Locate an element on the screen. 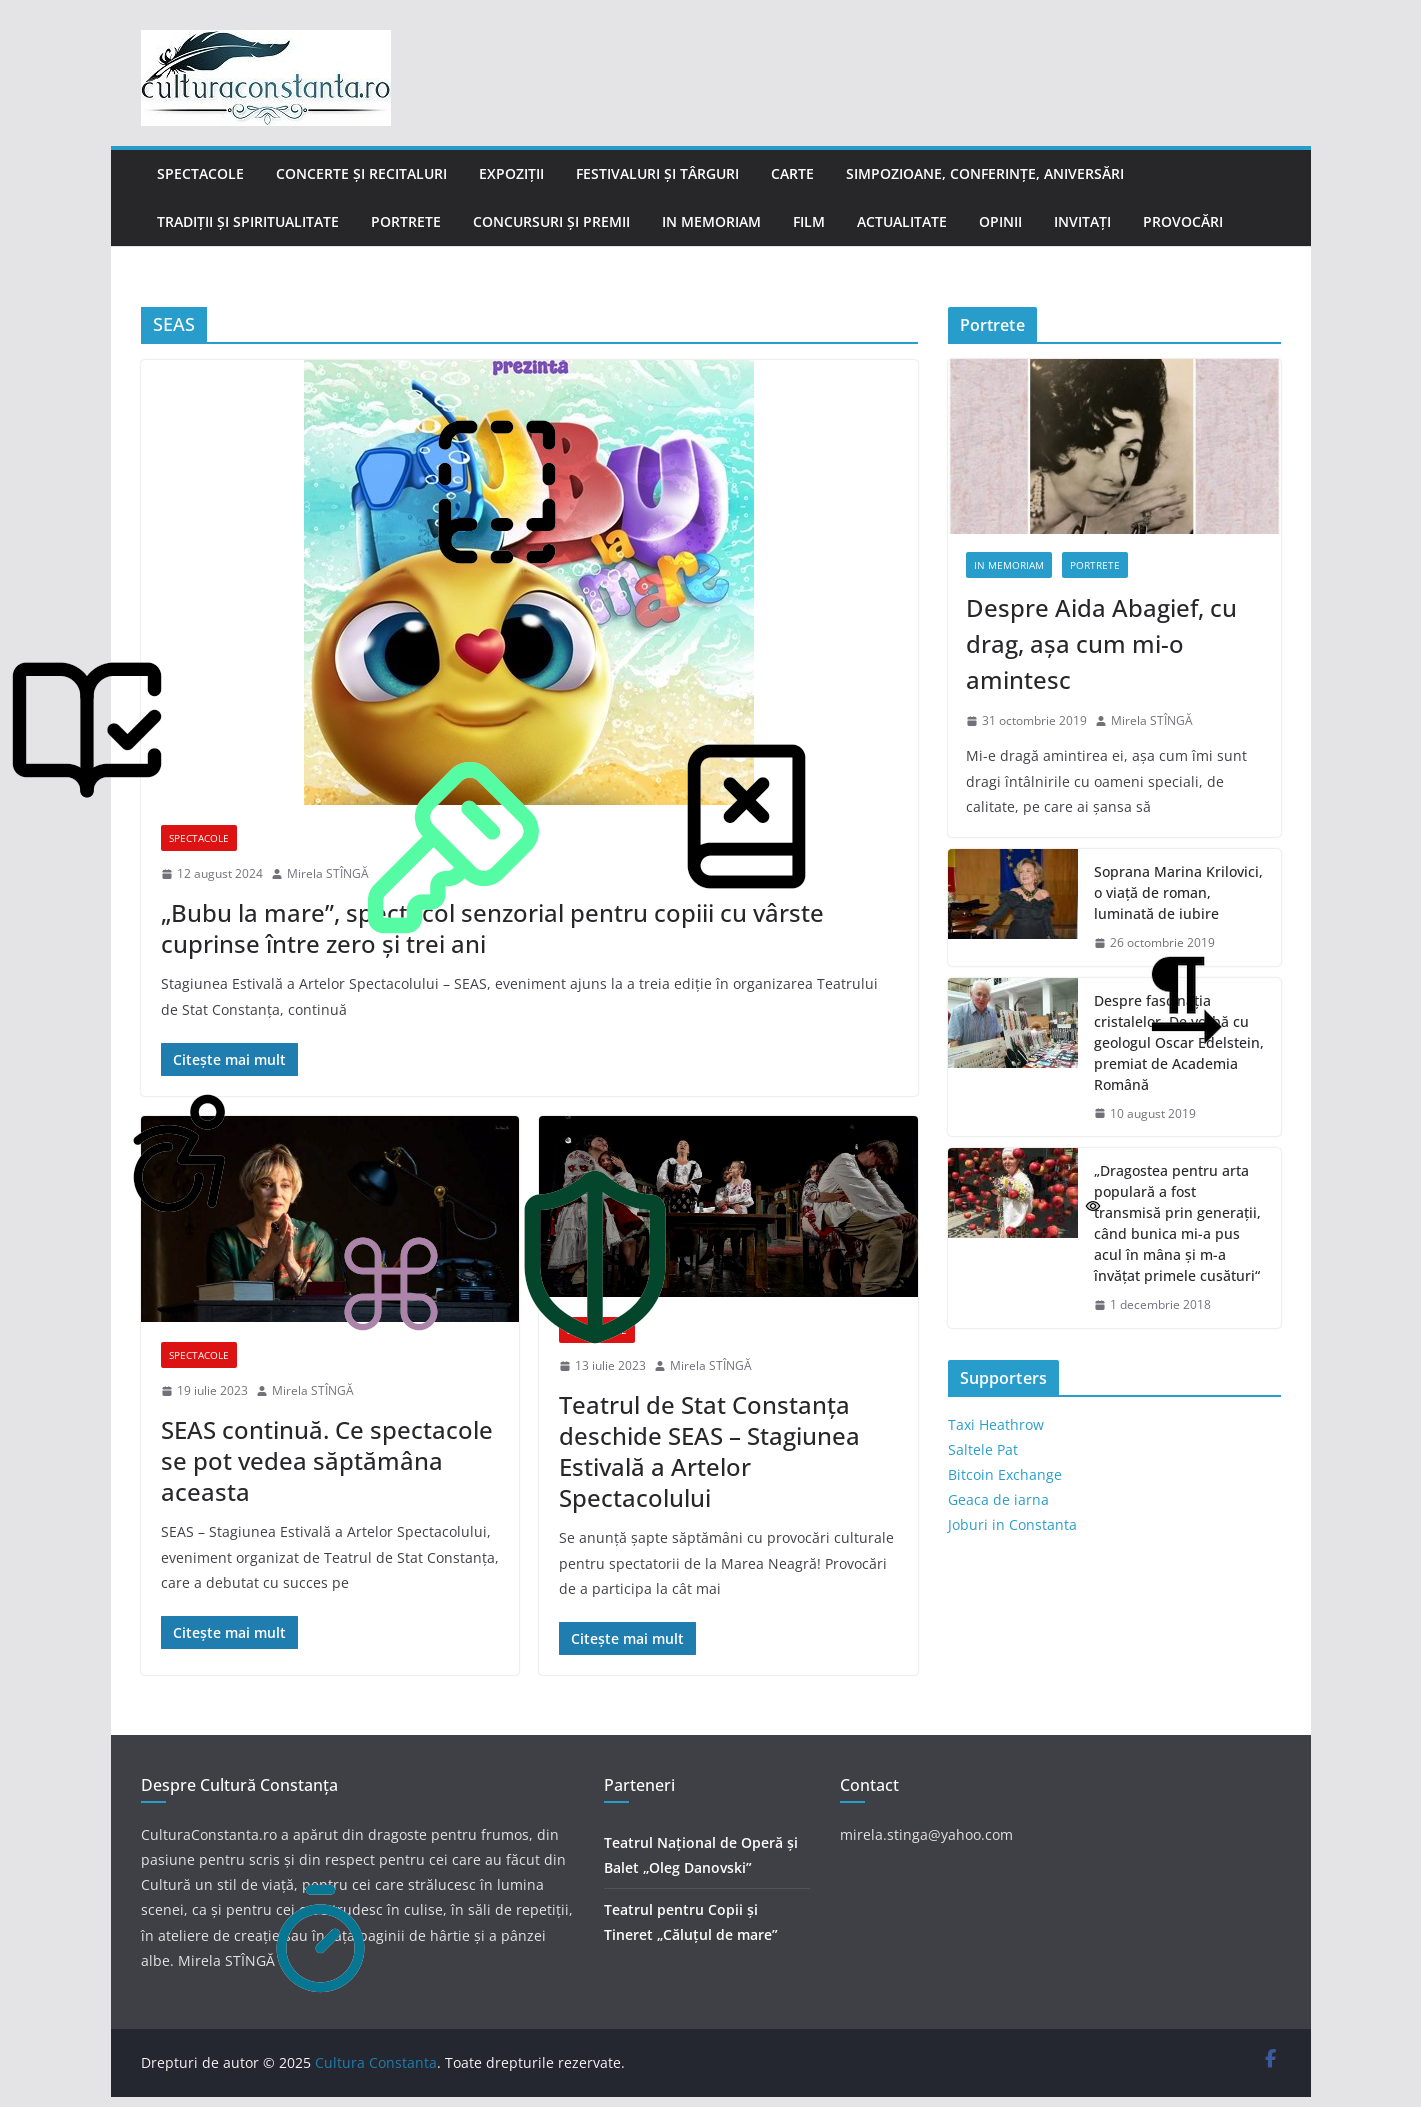 The width and height of the screenshot is (1421, 2107). indicates wheelchair accessible route or facility is located at coordinates (181, 1155).